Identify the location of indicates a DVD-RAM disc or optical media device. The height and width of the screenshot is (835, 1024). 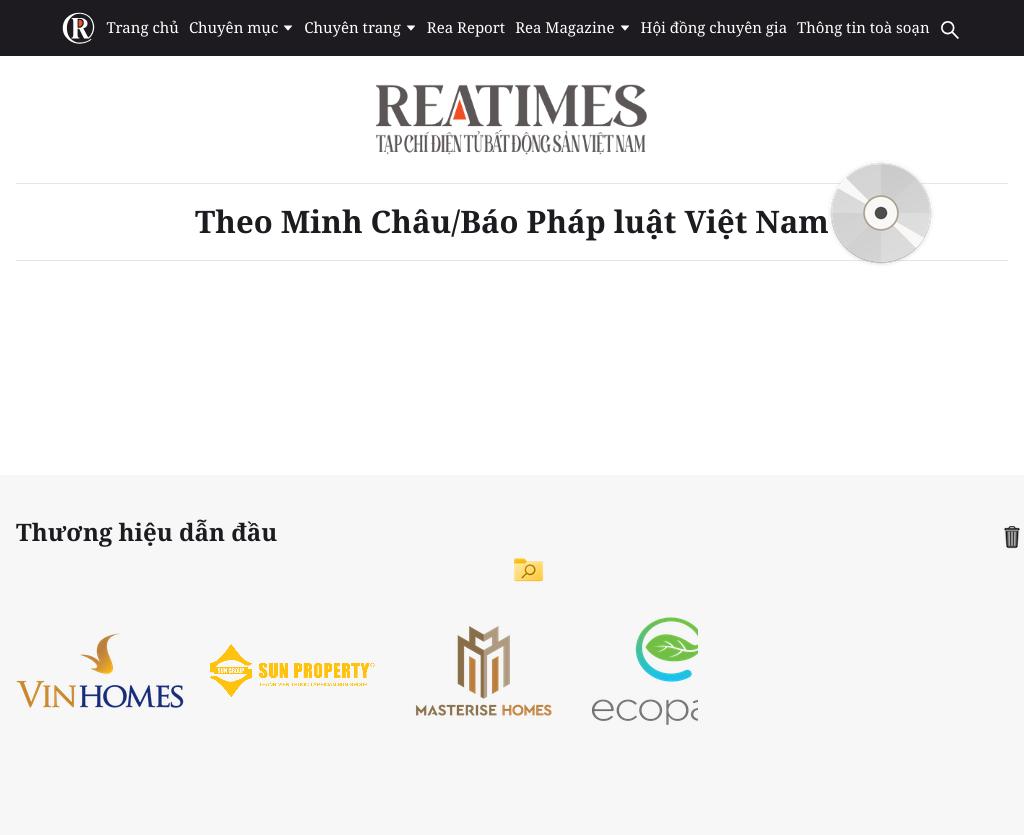
(881, 213).